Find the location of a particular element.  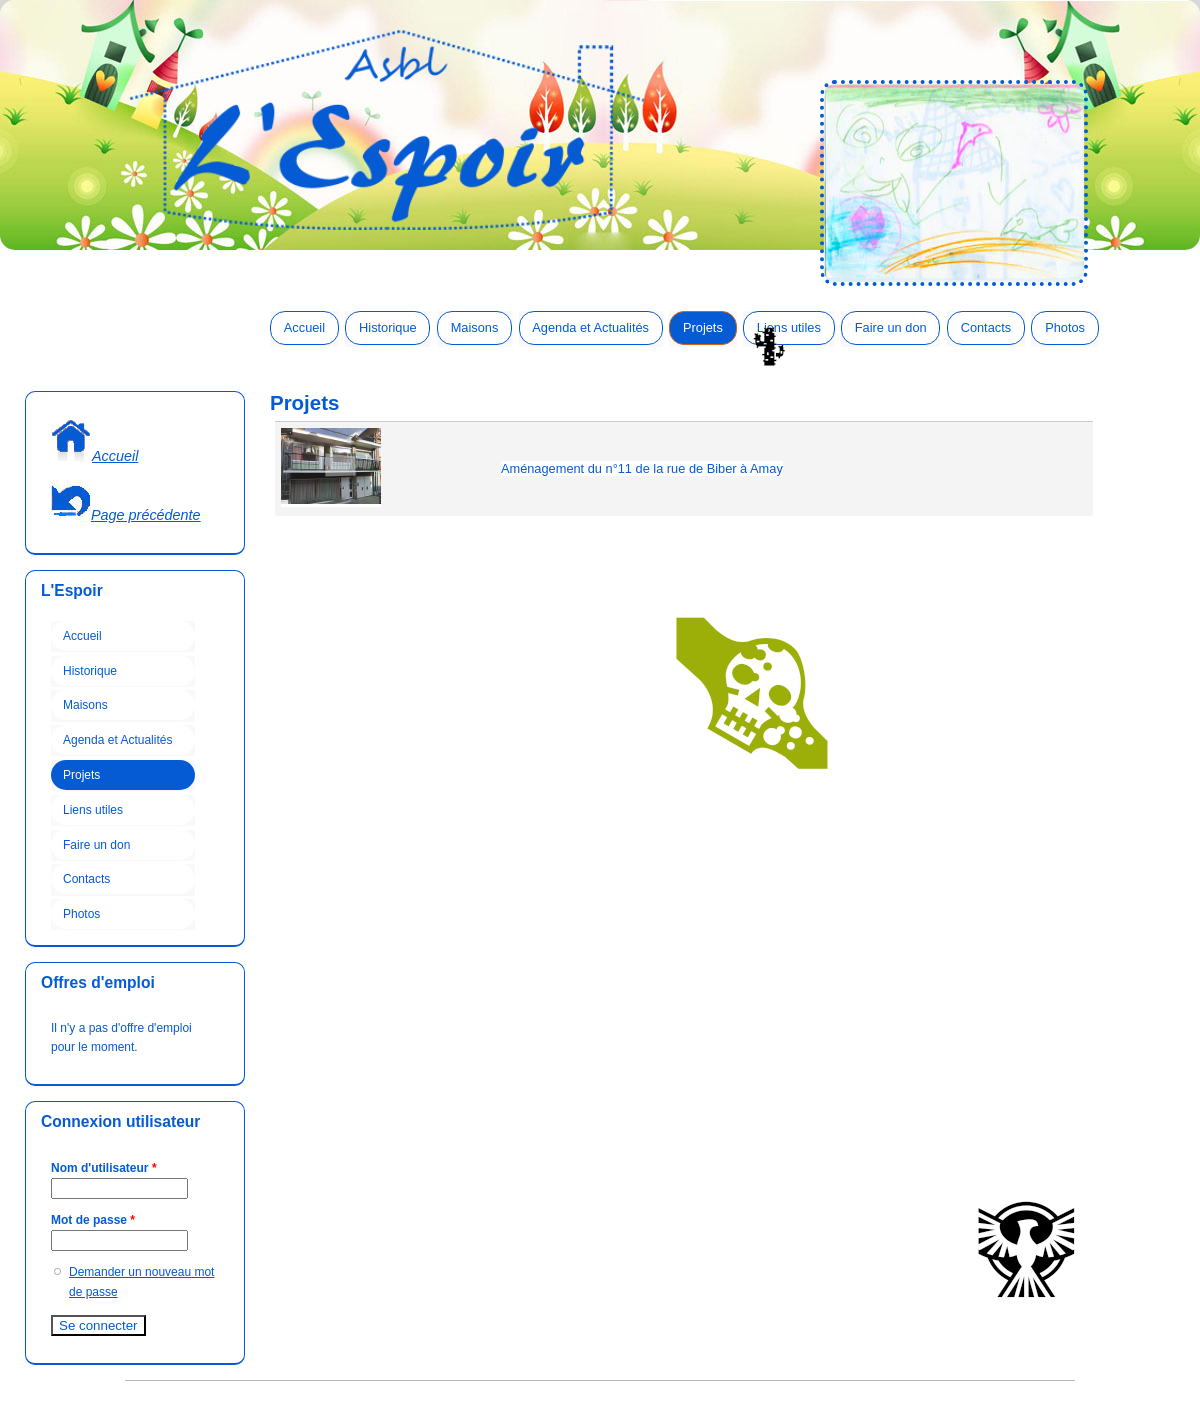

activate disintegrate ability or spell is located at coordinates (751, 692).